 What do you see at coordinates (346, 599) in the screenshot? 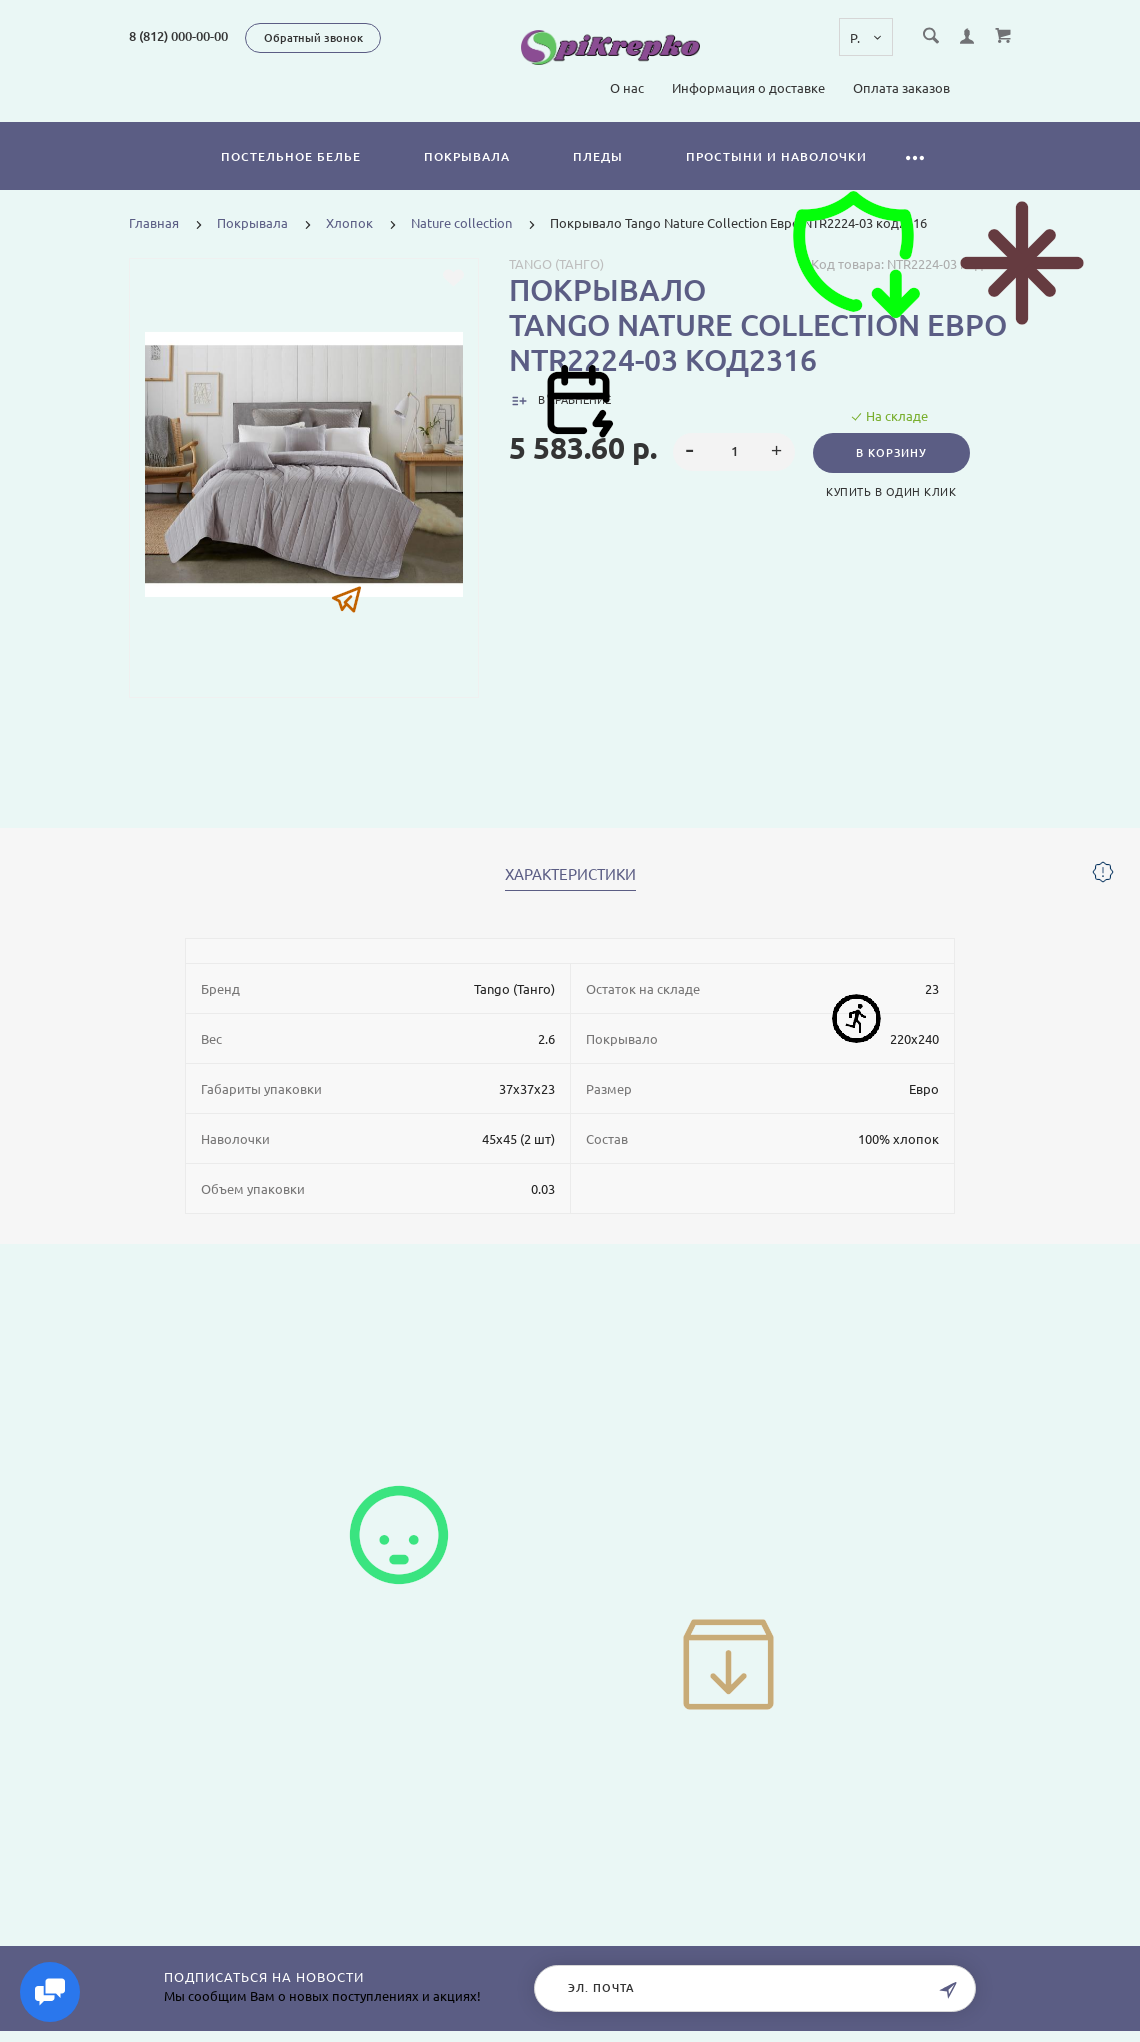
I see `open telegram messaging app` at bounding box center [346, 599].